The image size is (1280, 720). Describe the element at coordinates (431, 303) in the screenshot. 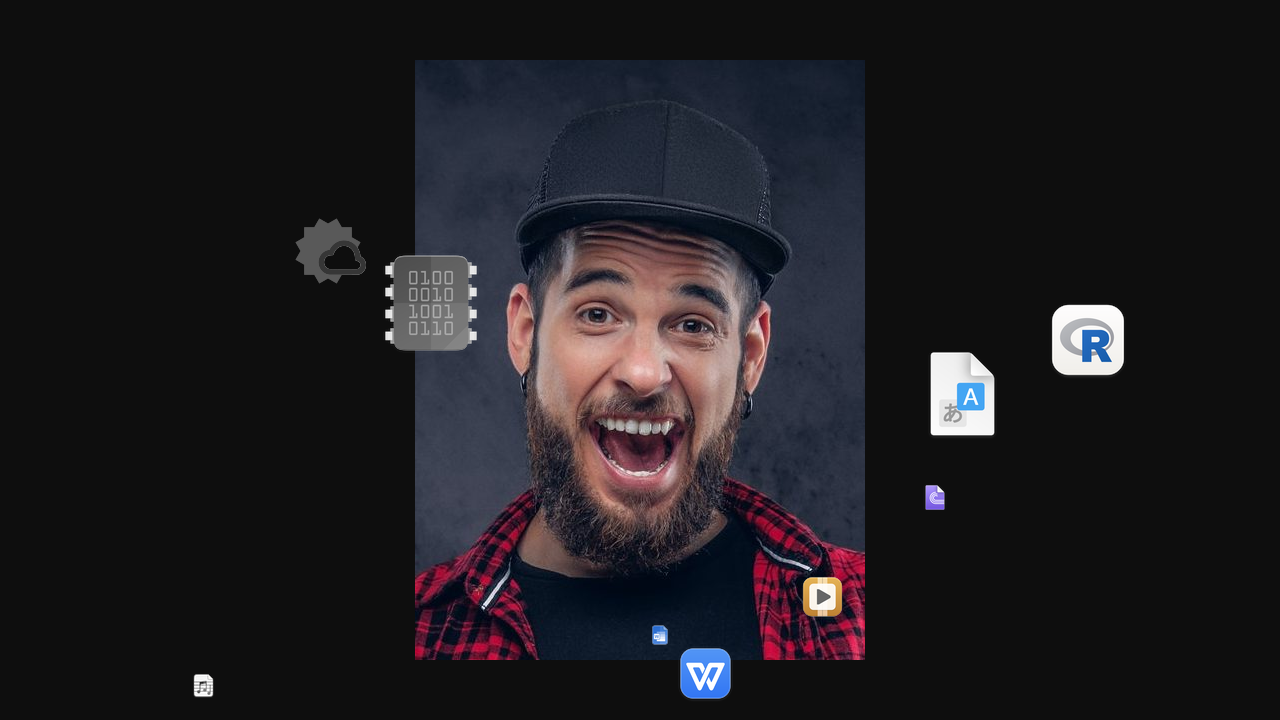

I see `firmware file type indicator` at that location.